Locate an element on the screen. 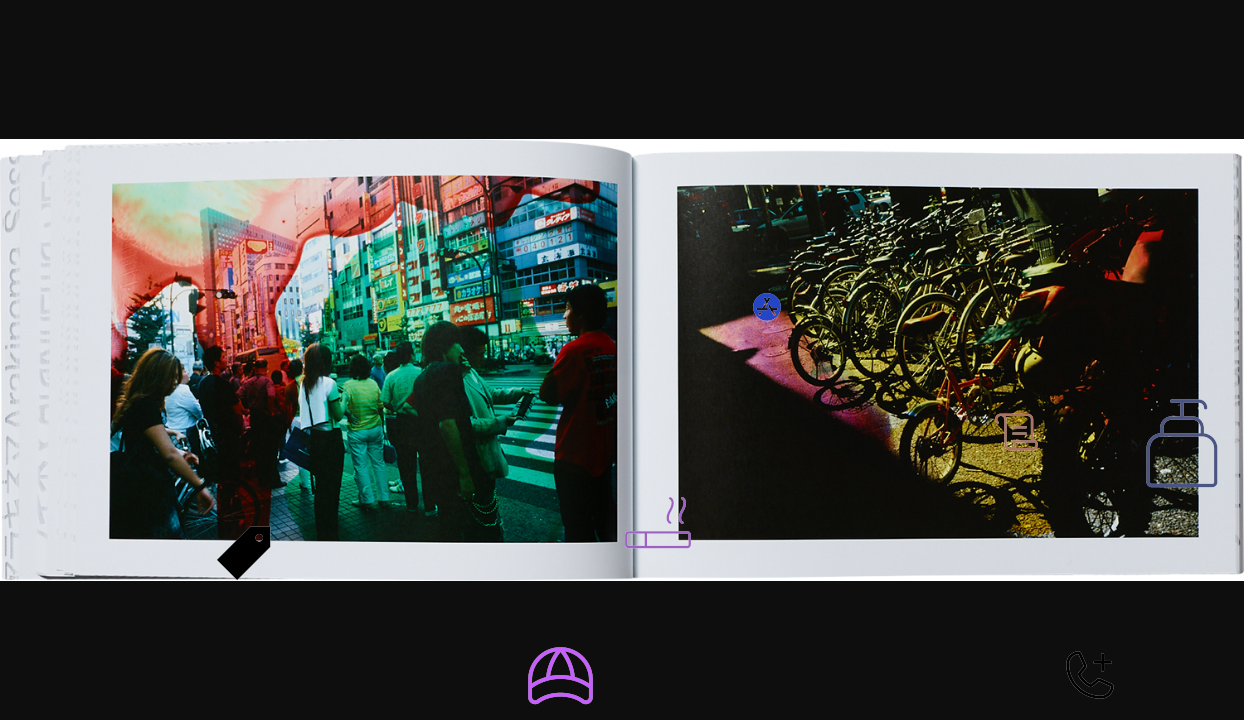  add a new contact is located at coordinates (1091, 674).